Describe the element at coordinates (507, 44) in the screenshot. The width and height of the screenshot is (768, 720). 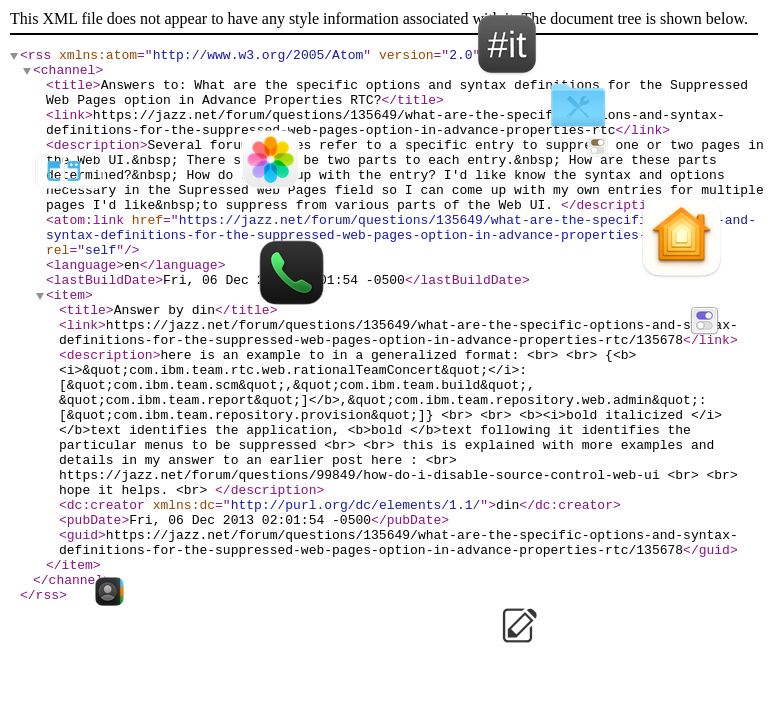
I see `open hashit, a file hashing utility app` at that location.